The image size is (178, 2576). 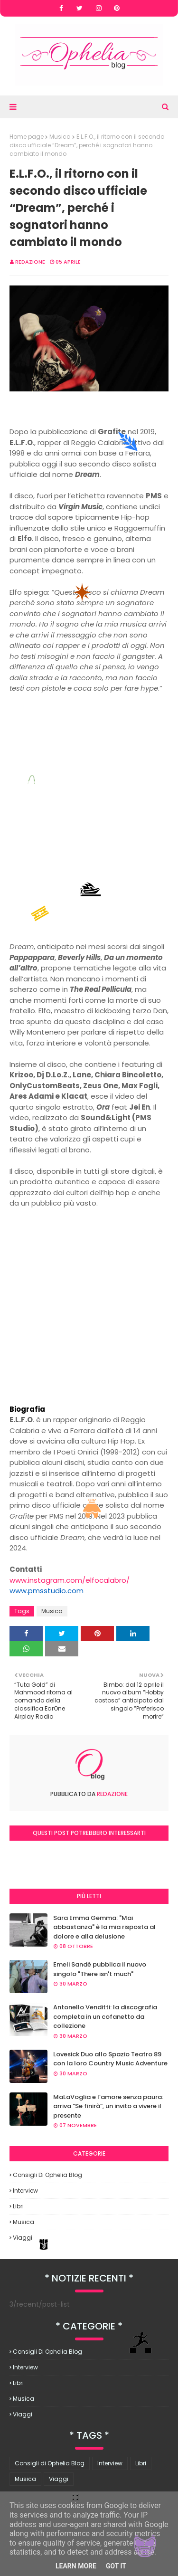 I want to click on select saiyan armor or battle suit equipment, so click(x=145, y=2546).